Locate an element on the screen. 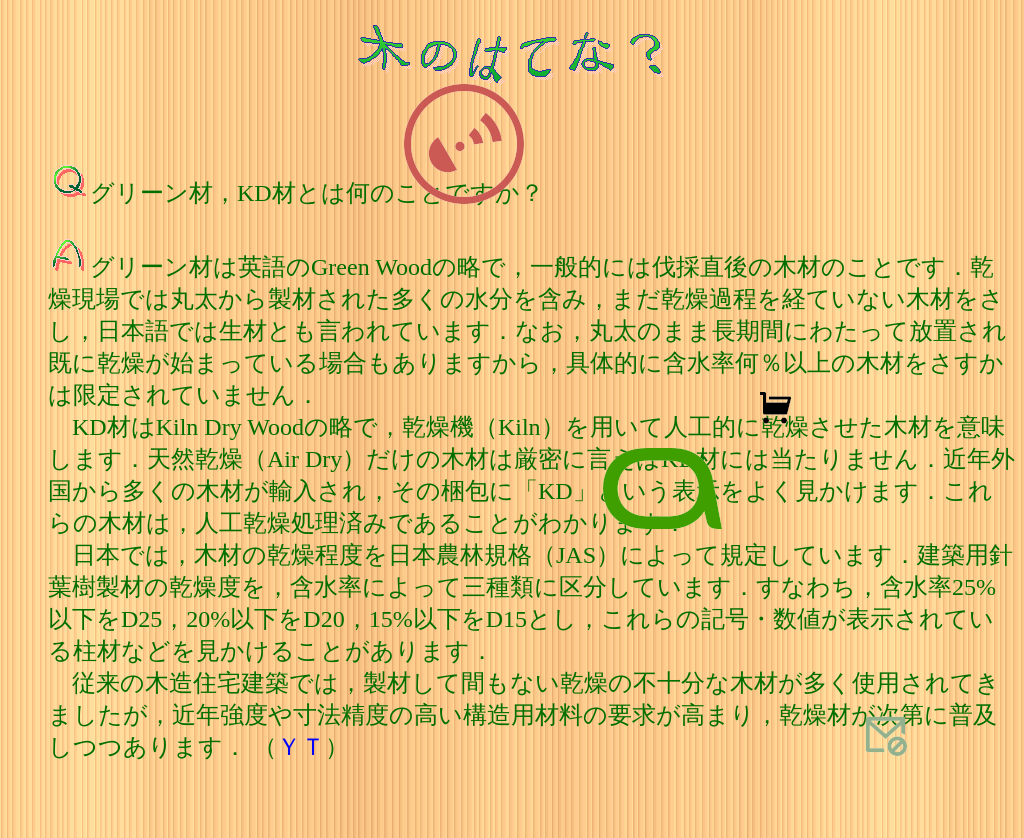 The width and height of the screenshot is (1024, 838). AbbVie pharmaceutical company logo is located at coordinates (662, 488).